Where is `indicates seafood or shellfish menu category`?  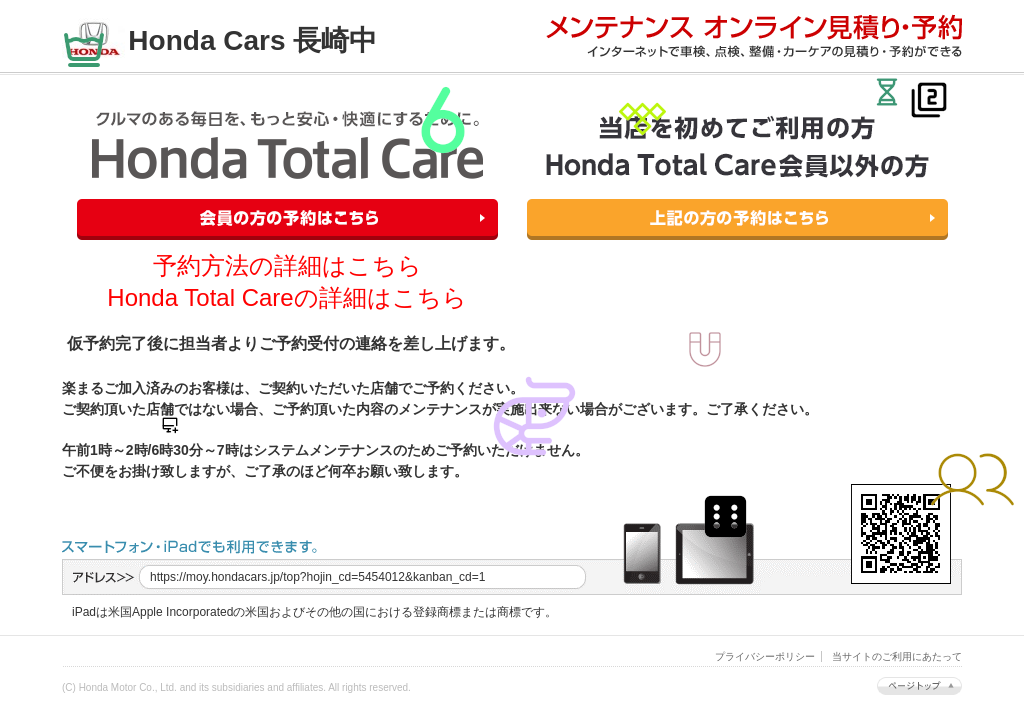
indicates seafood or shellfish menu category is located at coordinates (534, 417).